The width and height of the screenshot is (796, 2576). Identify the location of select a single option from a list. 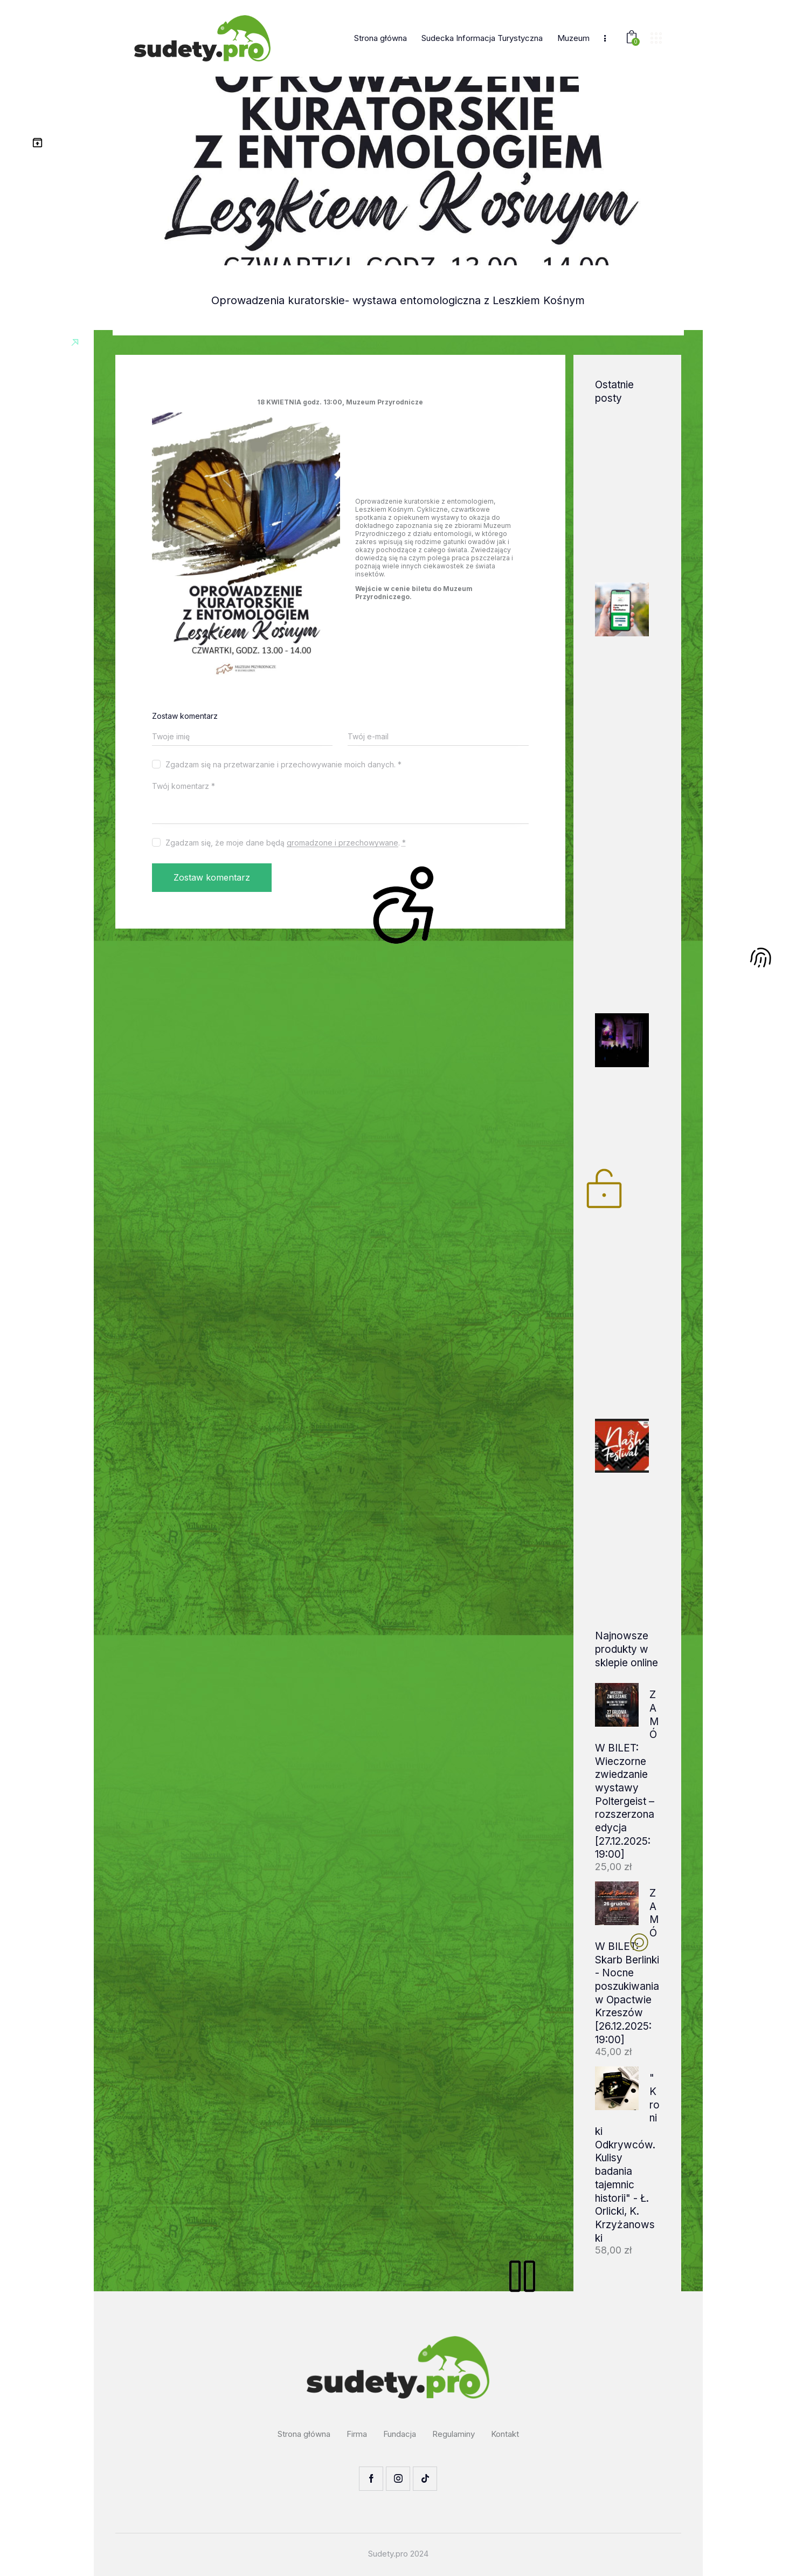
(639, 1942).